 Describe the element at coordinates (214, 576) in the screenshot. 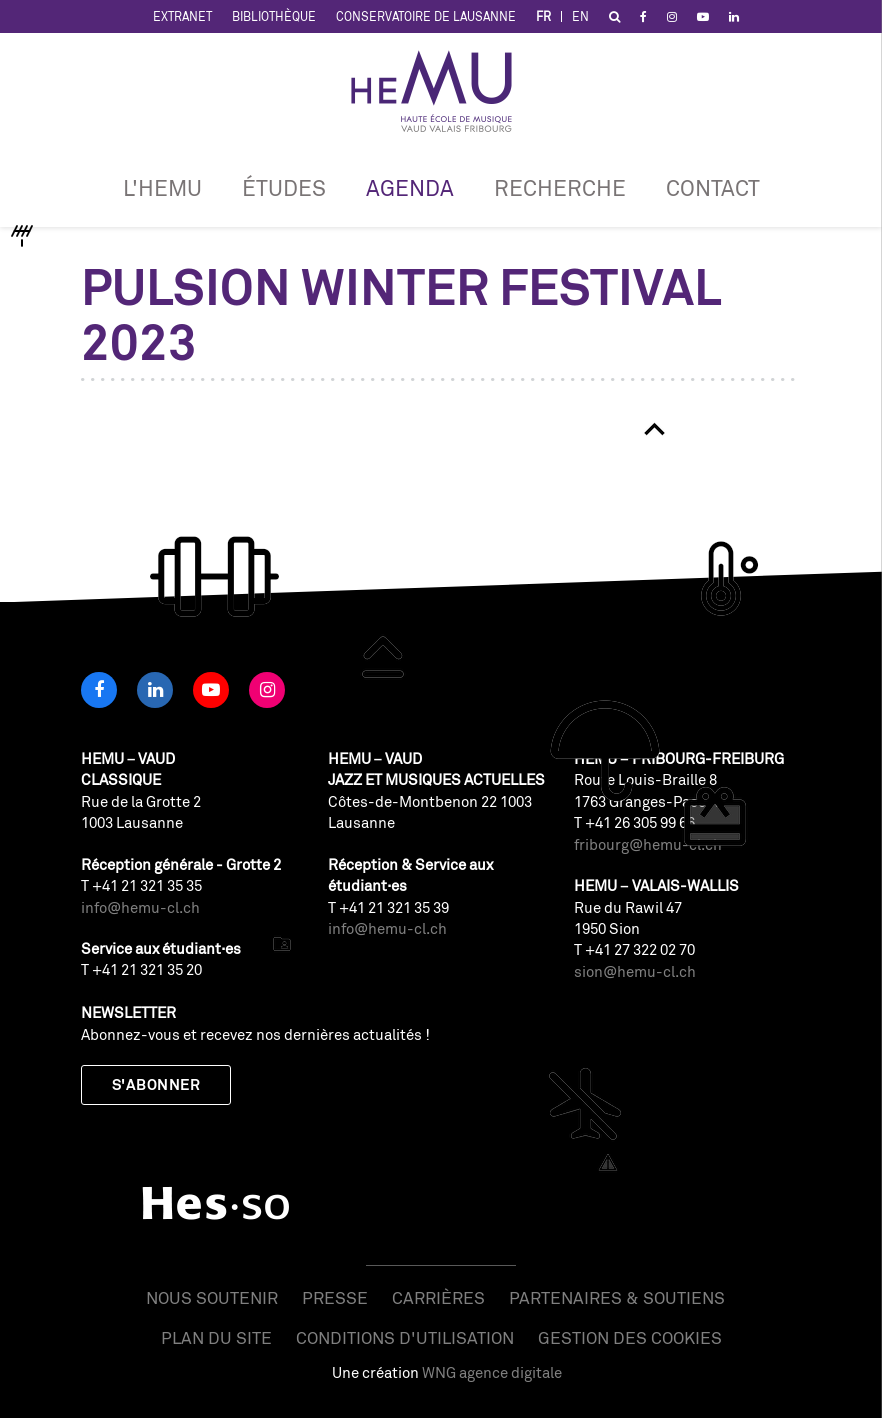

I see `access workout or fitness features` at that location.